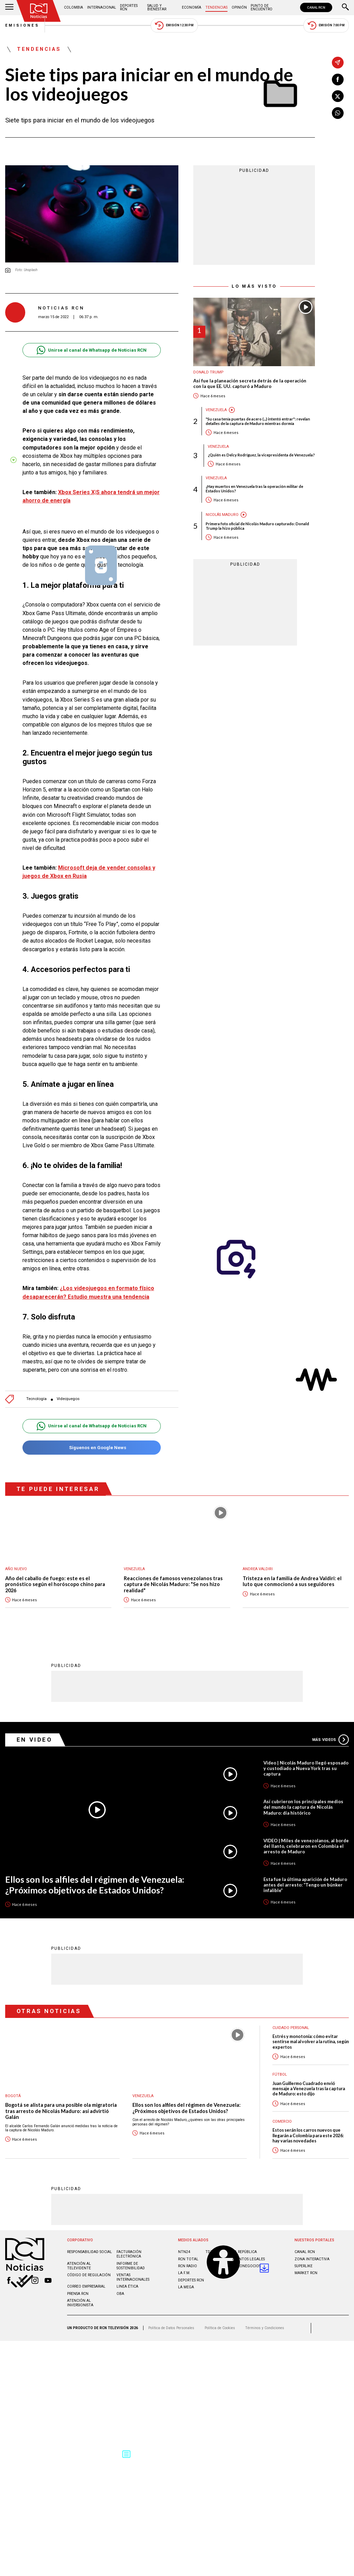  Describe the element at coordinates (264, 2268) in the screenshot. I see `download file to inbox or tray` at that location.